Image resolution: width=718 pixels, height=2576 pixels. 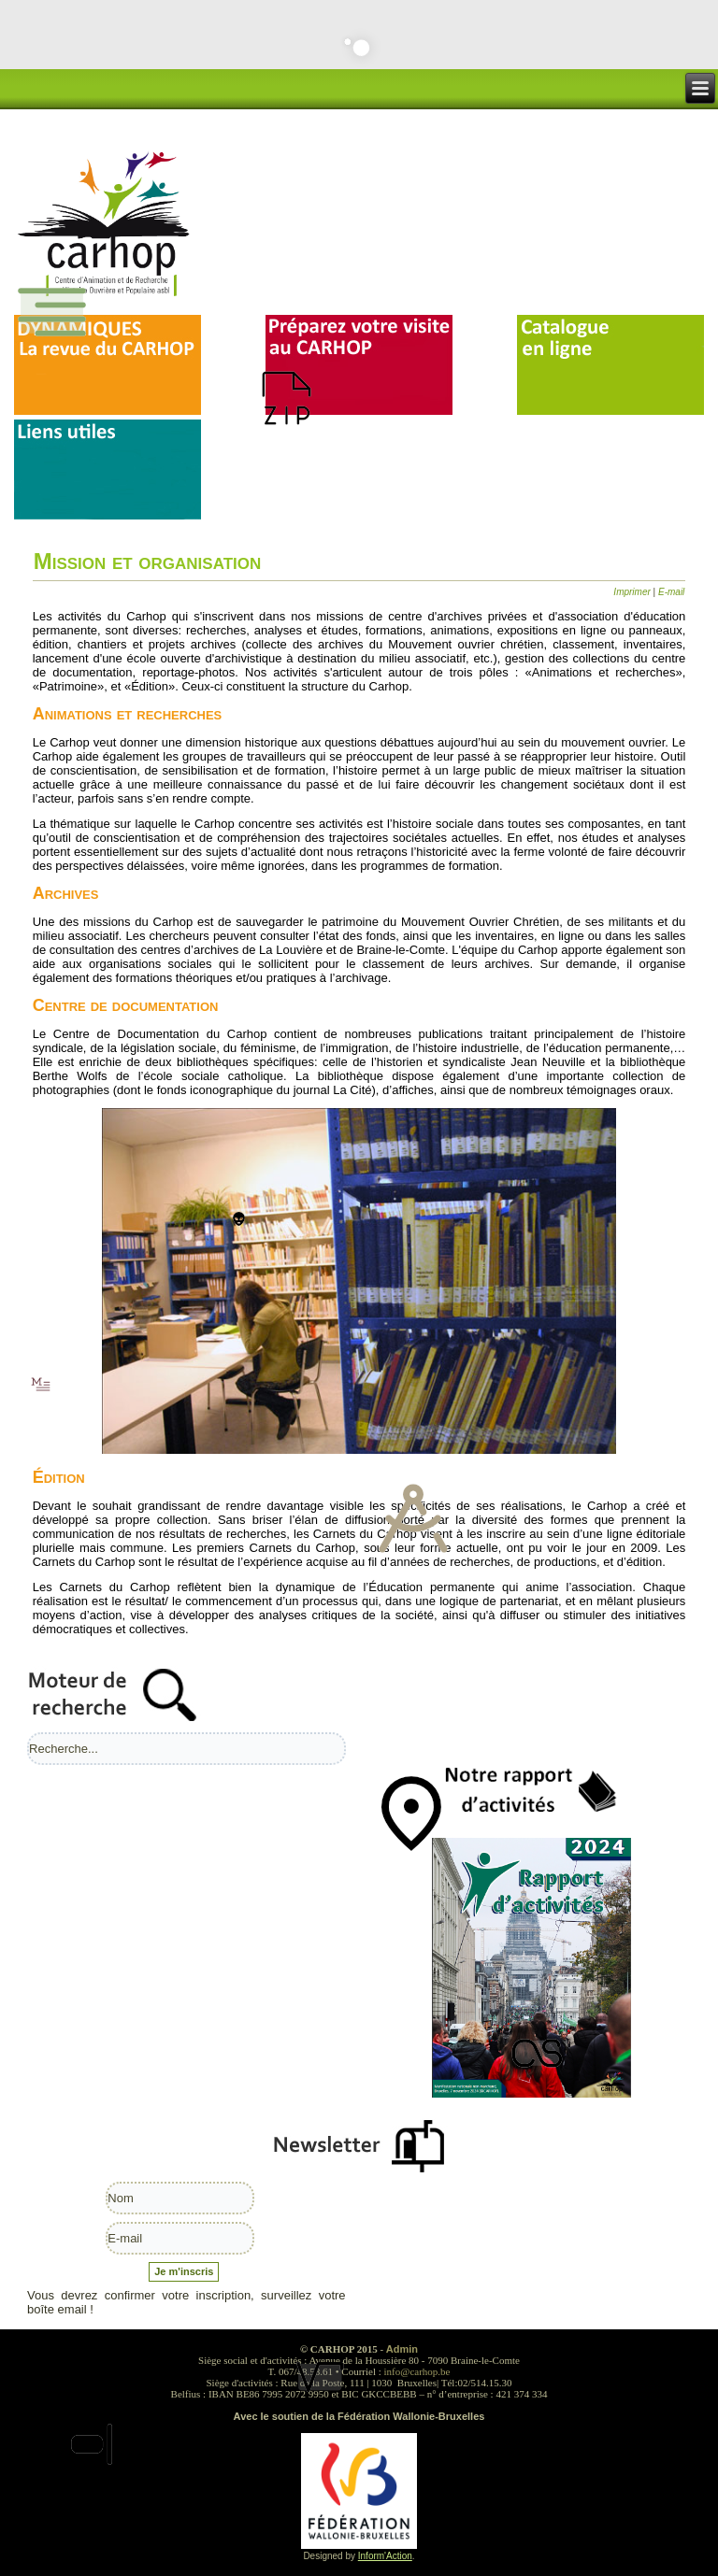 What do you see at coordinates (92, 2444) in the screenshot?
I see `align selected element to the right` at bounding box center [92, 2444].